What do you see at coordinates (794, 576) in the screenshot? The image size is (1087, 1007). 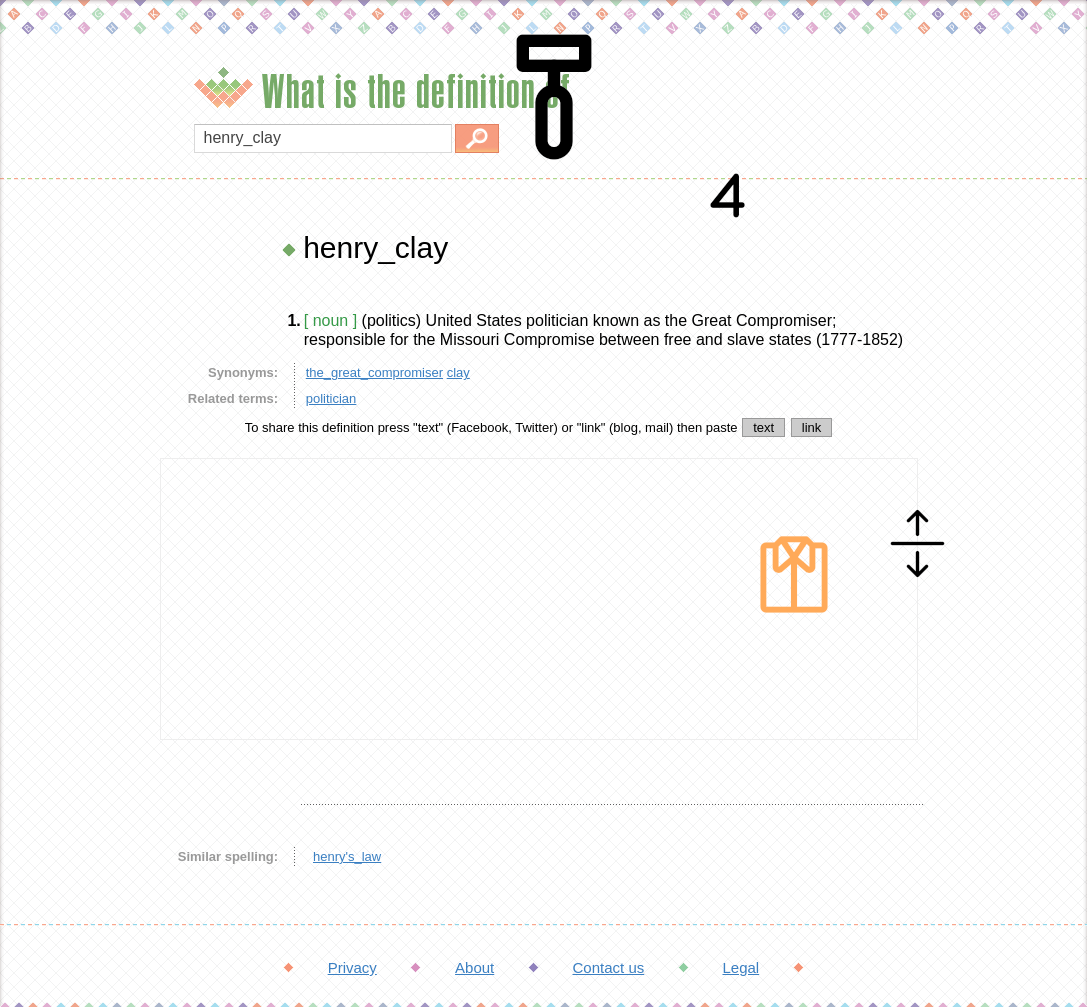 I see `view clothing or apparel items` at bounding box center [794, 576].